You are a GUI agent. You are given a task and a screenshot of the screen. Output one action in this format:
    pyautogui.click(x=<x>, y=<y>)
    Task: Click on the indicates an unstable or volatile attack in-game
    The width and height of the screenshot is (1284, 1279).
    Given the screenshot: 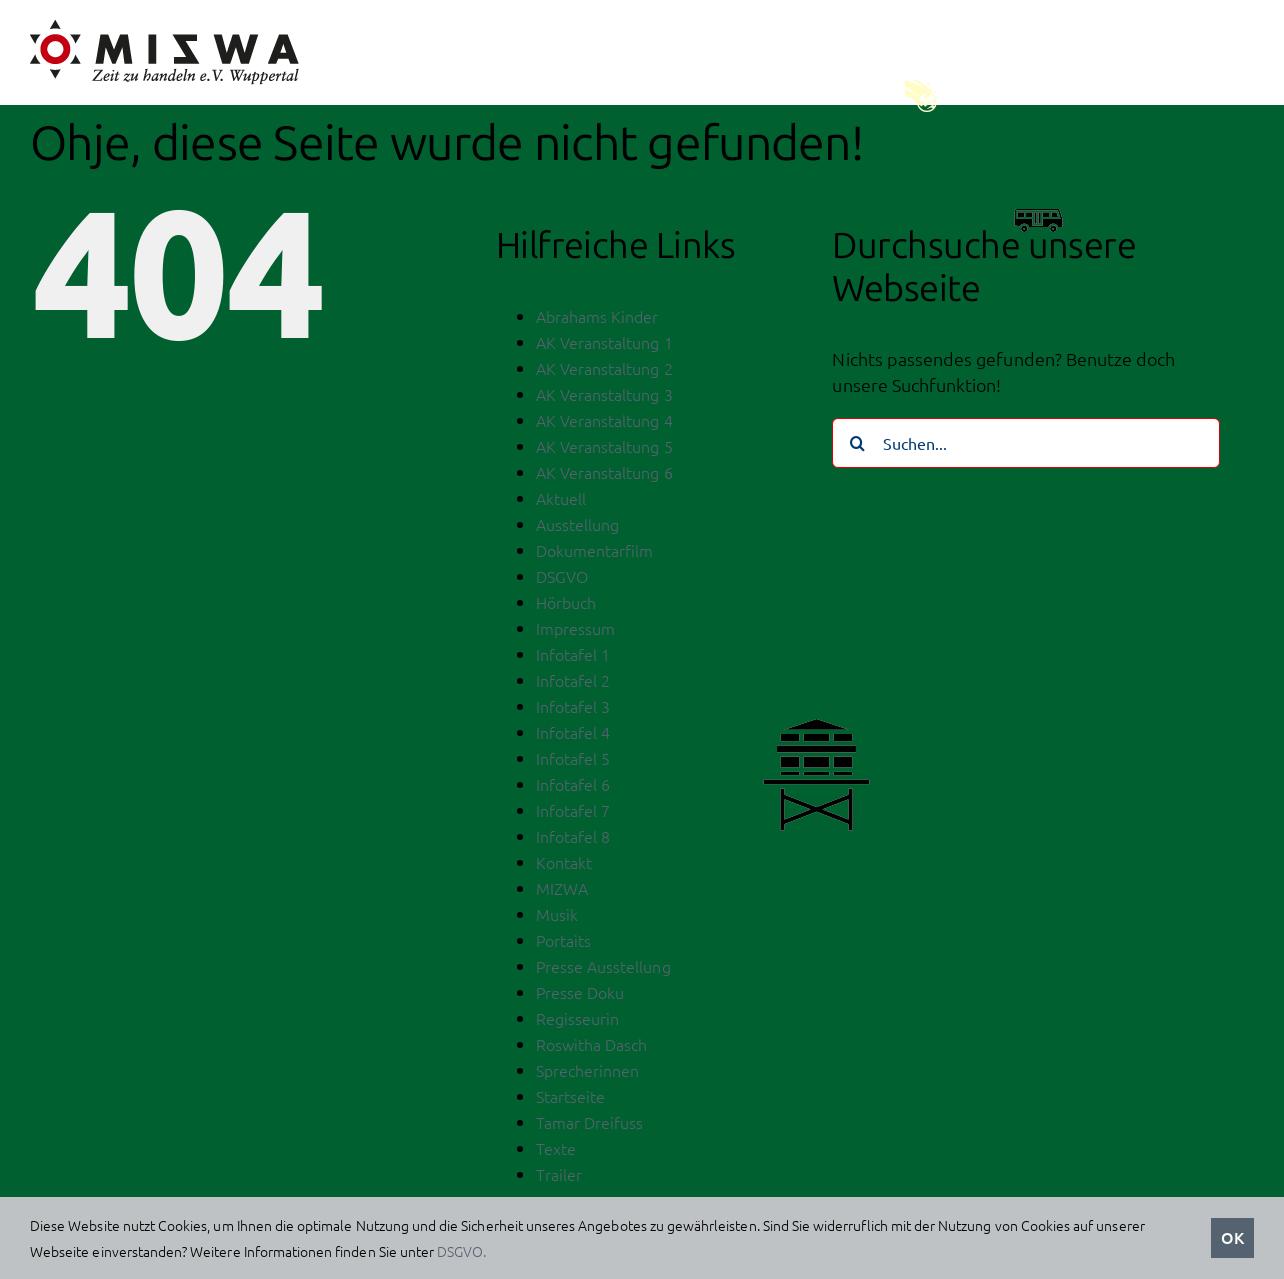 What is the action you would take?
    pyautogui.click(x=920, y=95)
    